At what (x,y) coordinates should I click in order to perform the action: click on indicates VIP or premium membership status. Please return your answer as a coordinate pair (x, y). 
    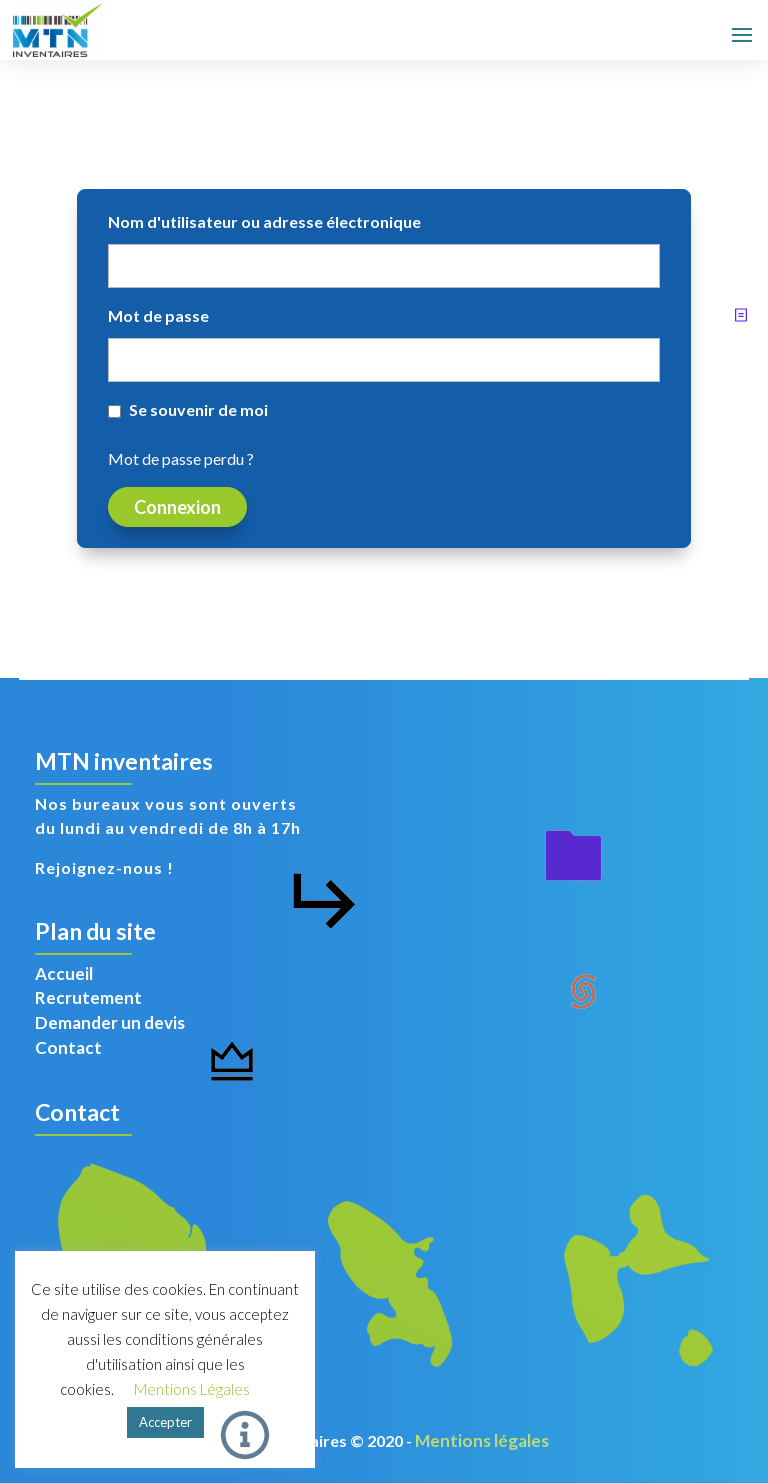
    Looking at the image, I should click on (232, 1062).